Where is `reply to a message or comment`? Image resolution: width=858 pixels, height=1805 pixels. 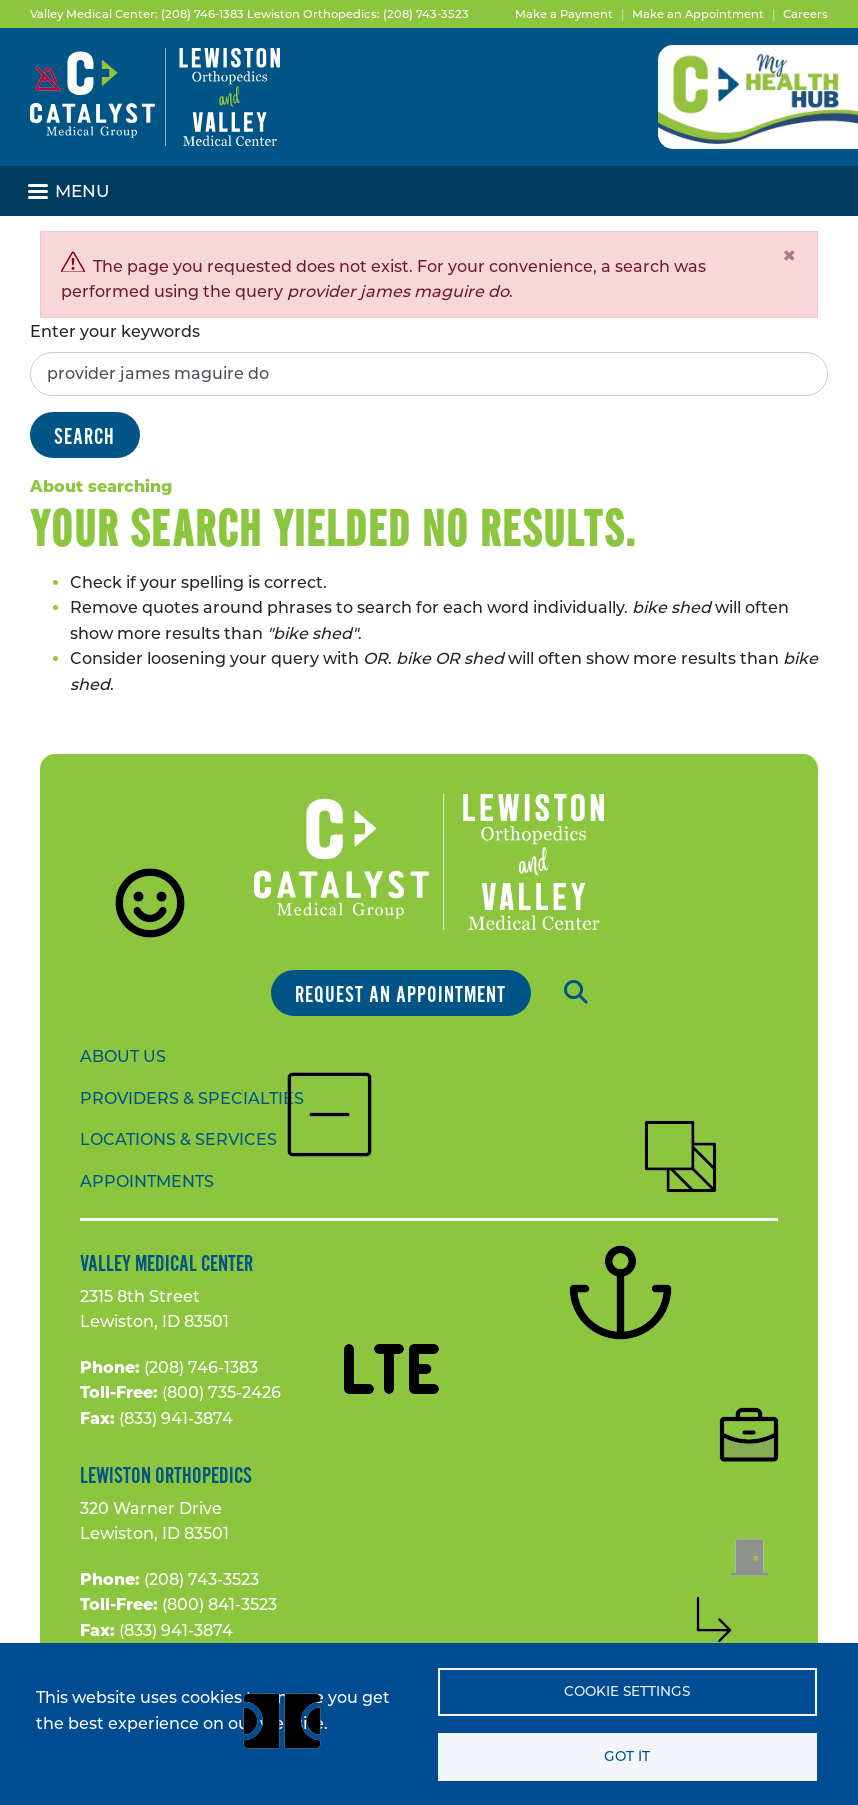 reply to a message or comment is located at coordinates (710, 1619).